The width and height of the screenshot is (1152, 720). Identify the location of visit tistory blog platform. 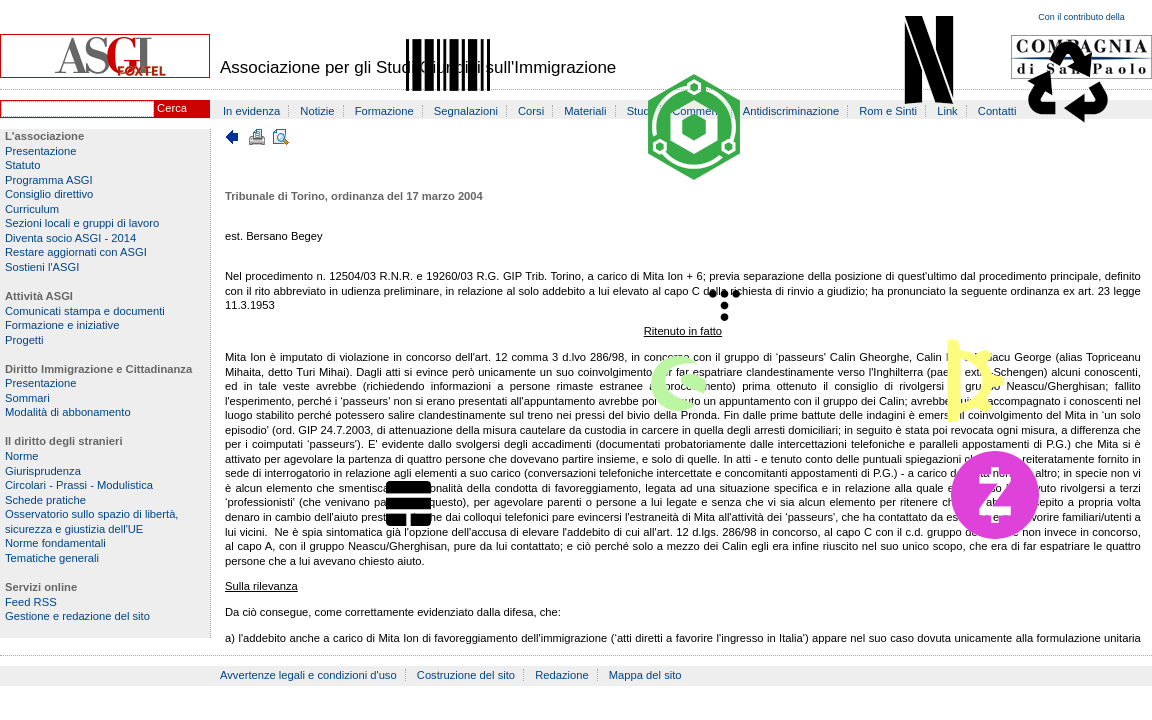
(724, 305).